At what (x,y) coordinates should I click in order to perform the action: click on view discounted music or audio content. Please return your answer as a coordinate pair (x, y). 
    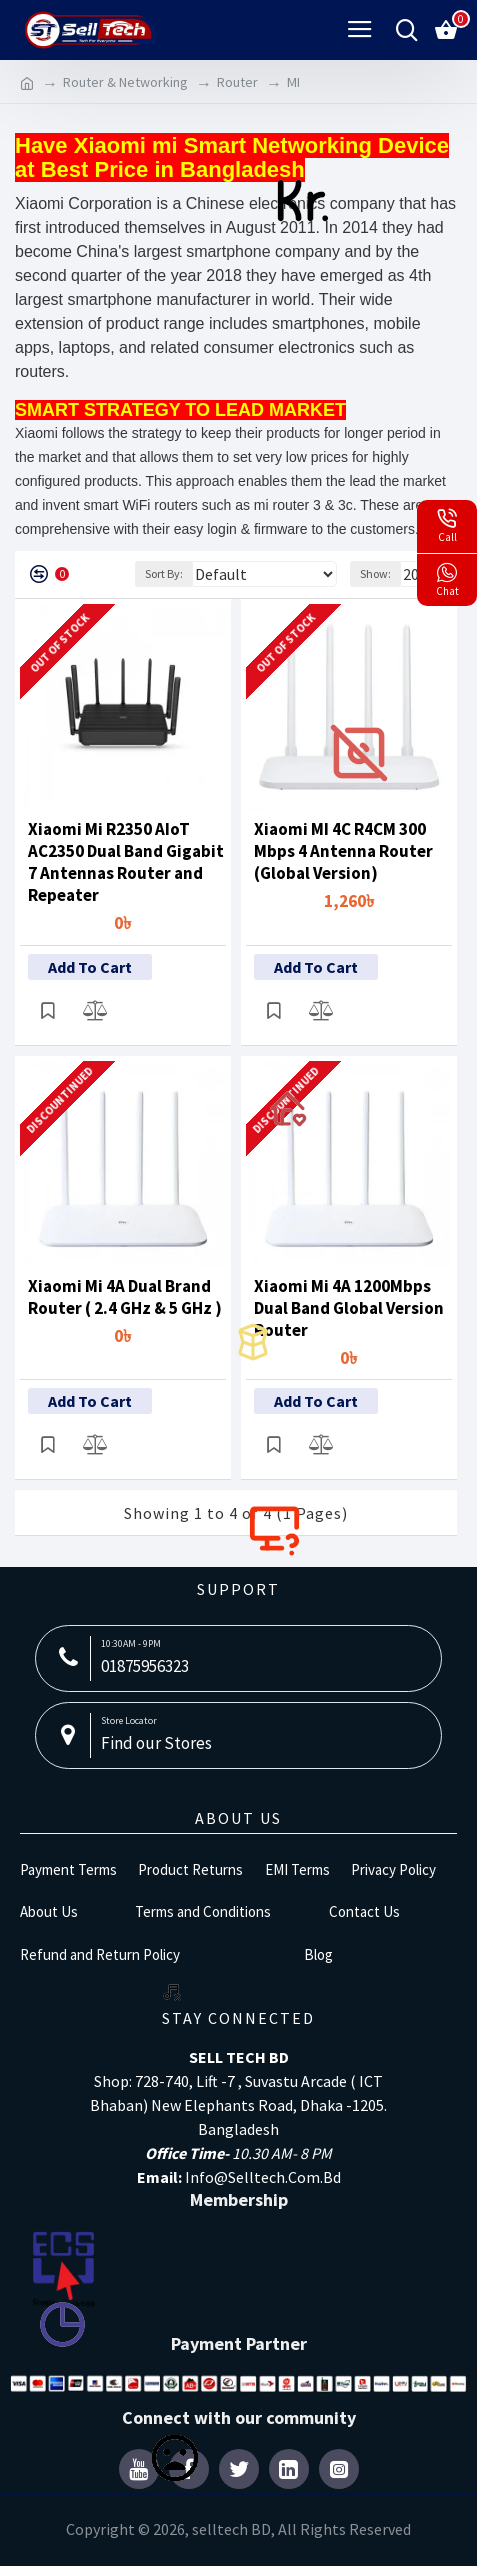
    Looking at the image, I should click on (172, 1992).